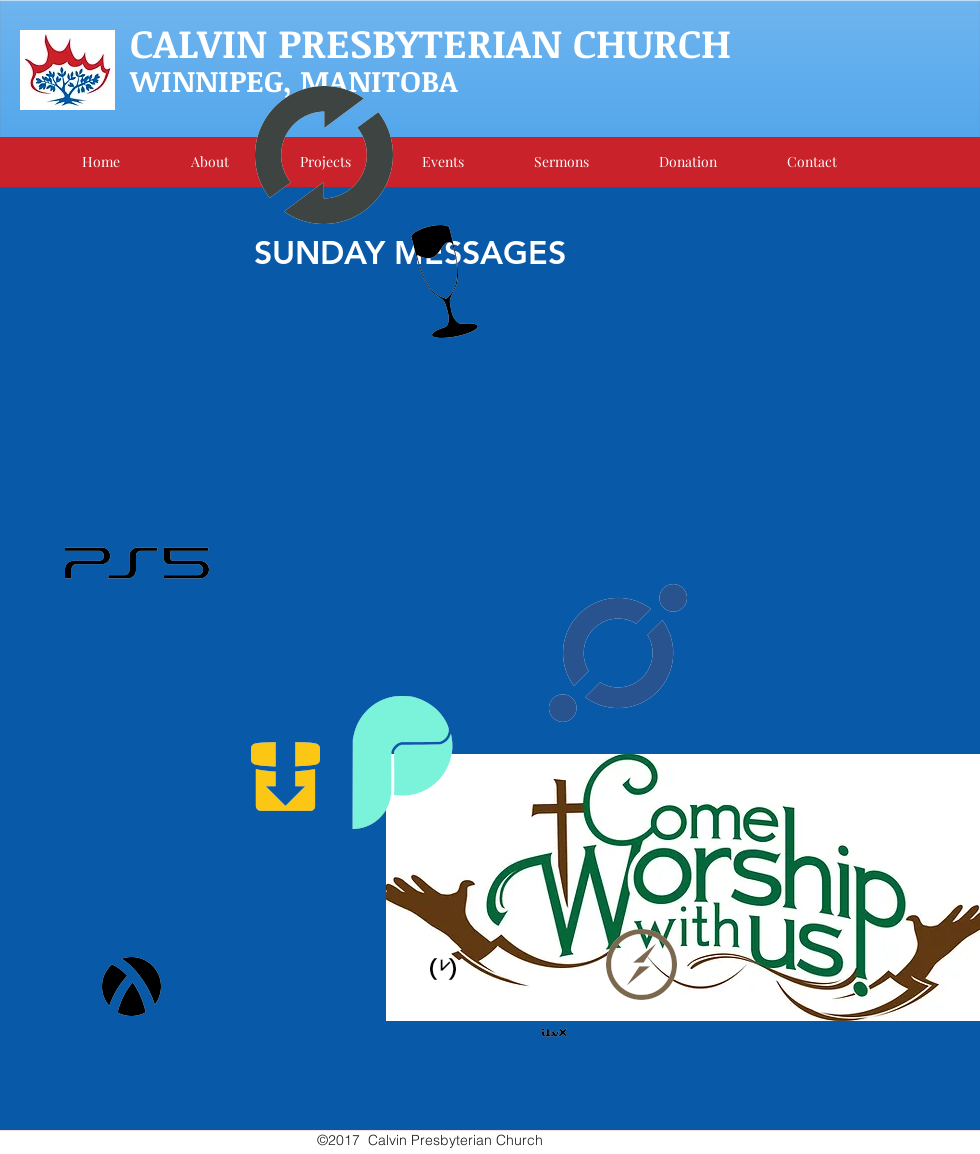 The height and width of the screenshot is (1154, 980). Describe the element at coordinates (131, 986) in the screenshot. I see `racket programming language logo` at that location.